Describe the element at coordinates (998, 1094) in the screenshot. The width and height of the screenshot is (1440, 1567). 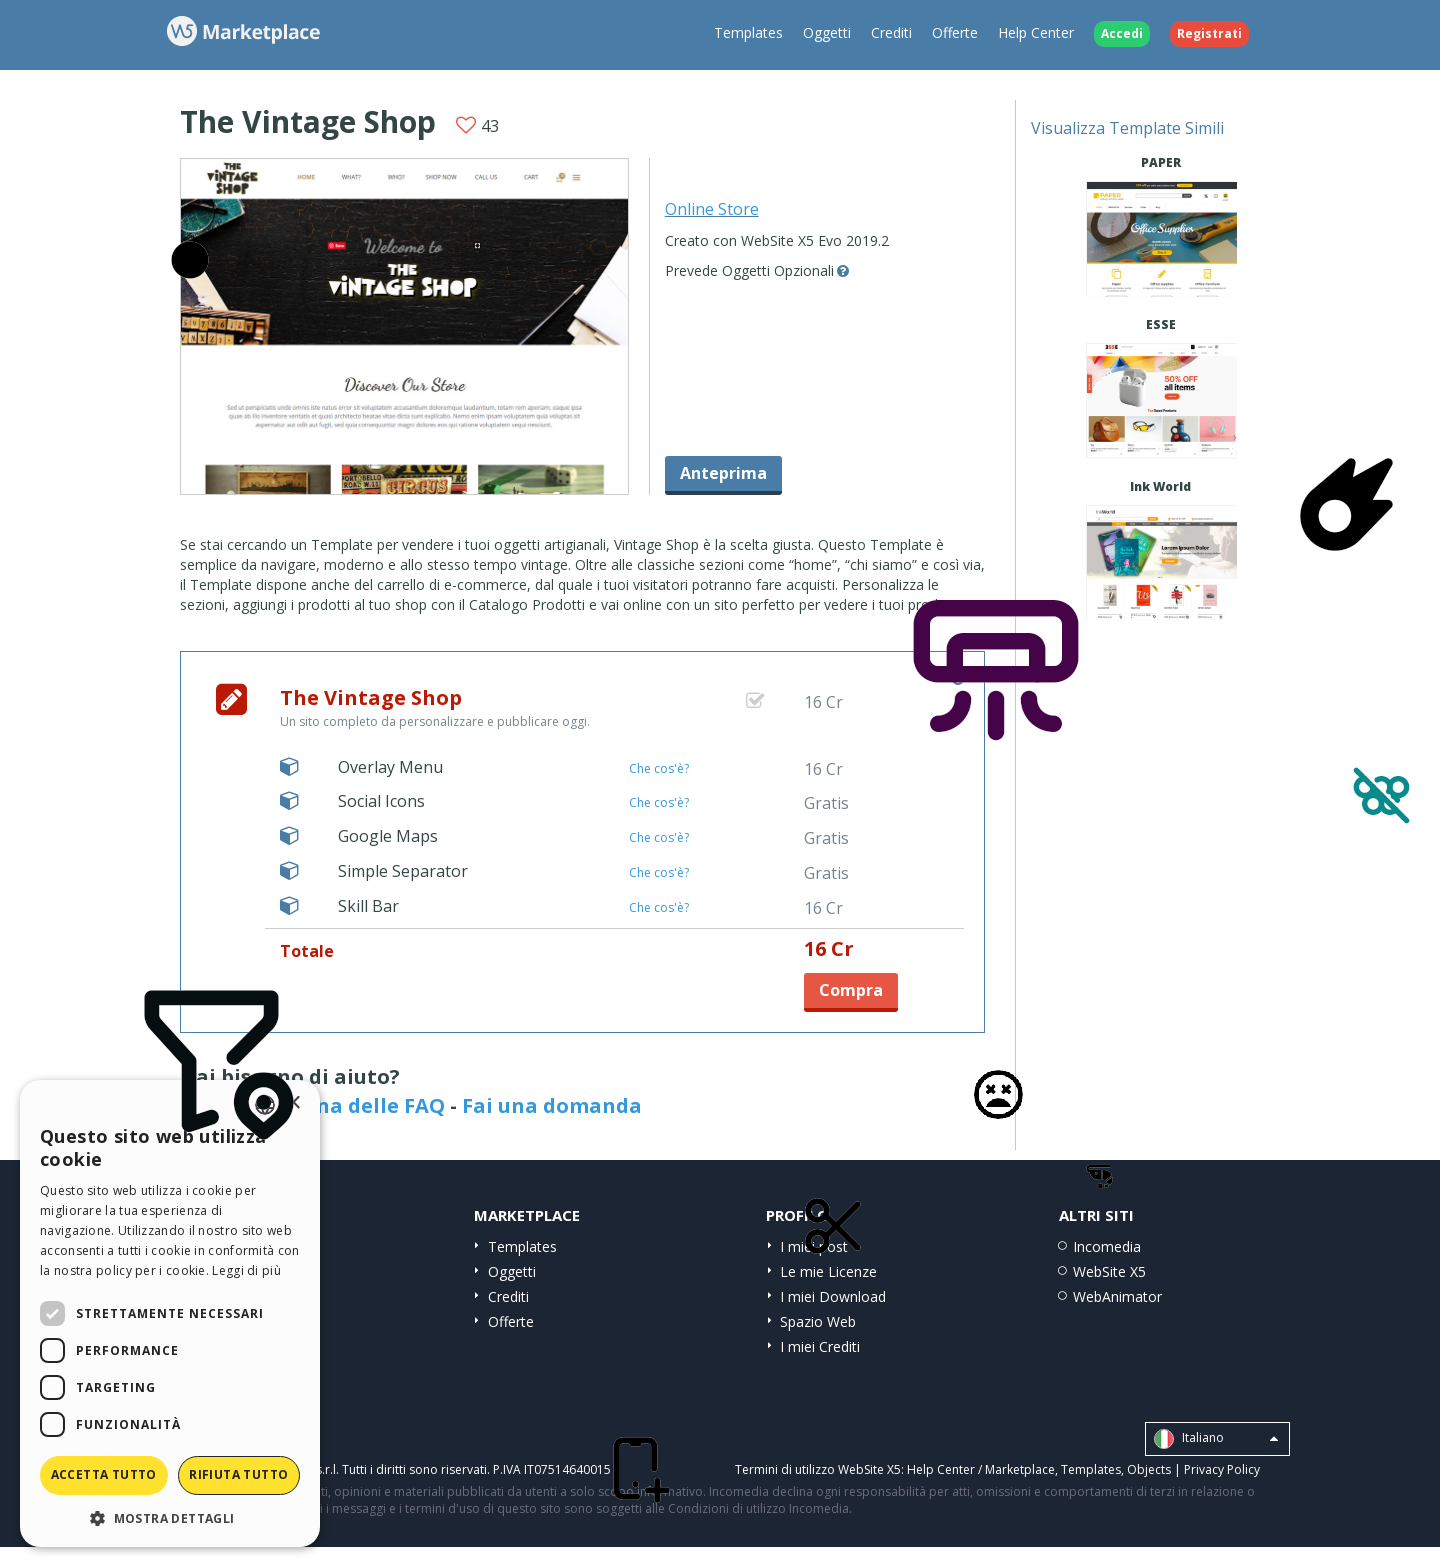
I see `submit negative feedback or rating` at that location.